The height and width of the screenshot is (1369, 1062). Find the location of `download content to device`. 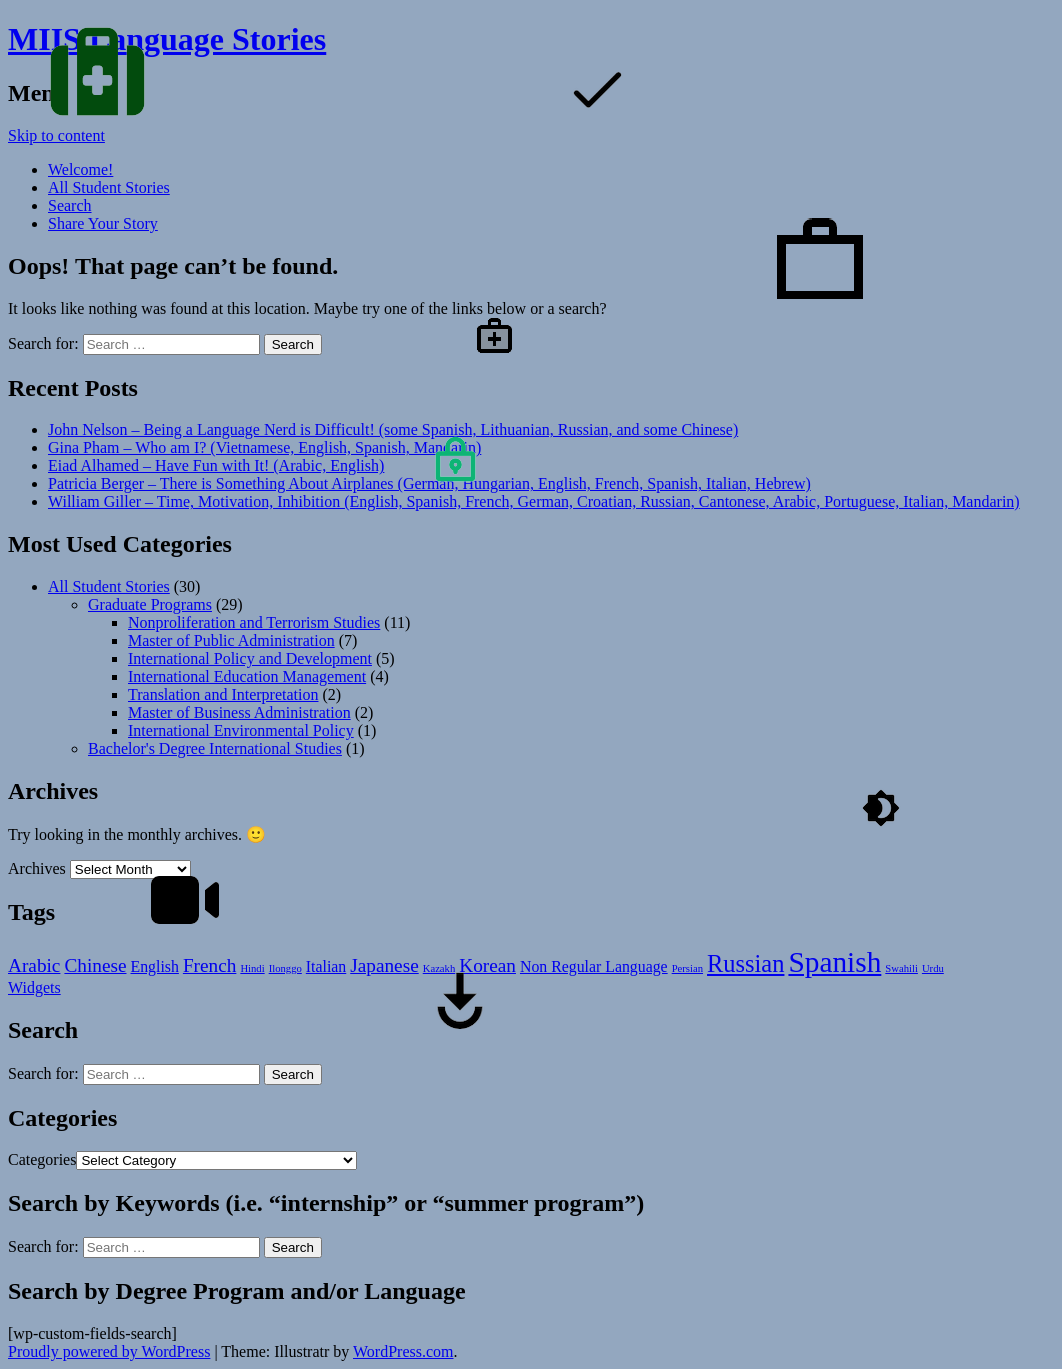

download content to device is located at coordinates (460, 999).